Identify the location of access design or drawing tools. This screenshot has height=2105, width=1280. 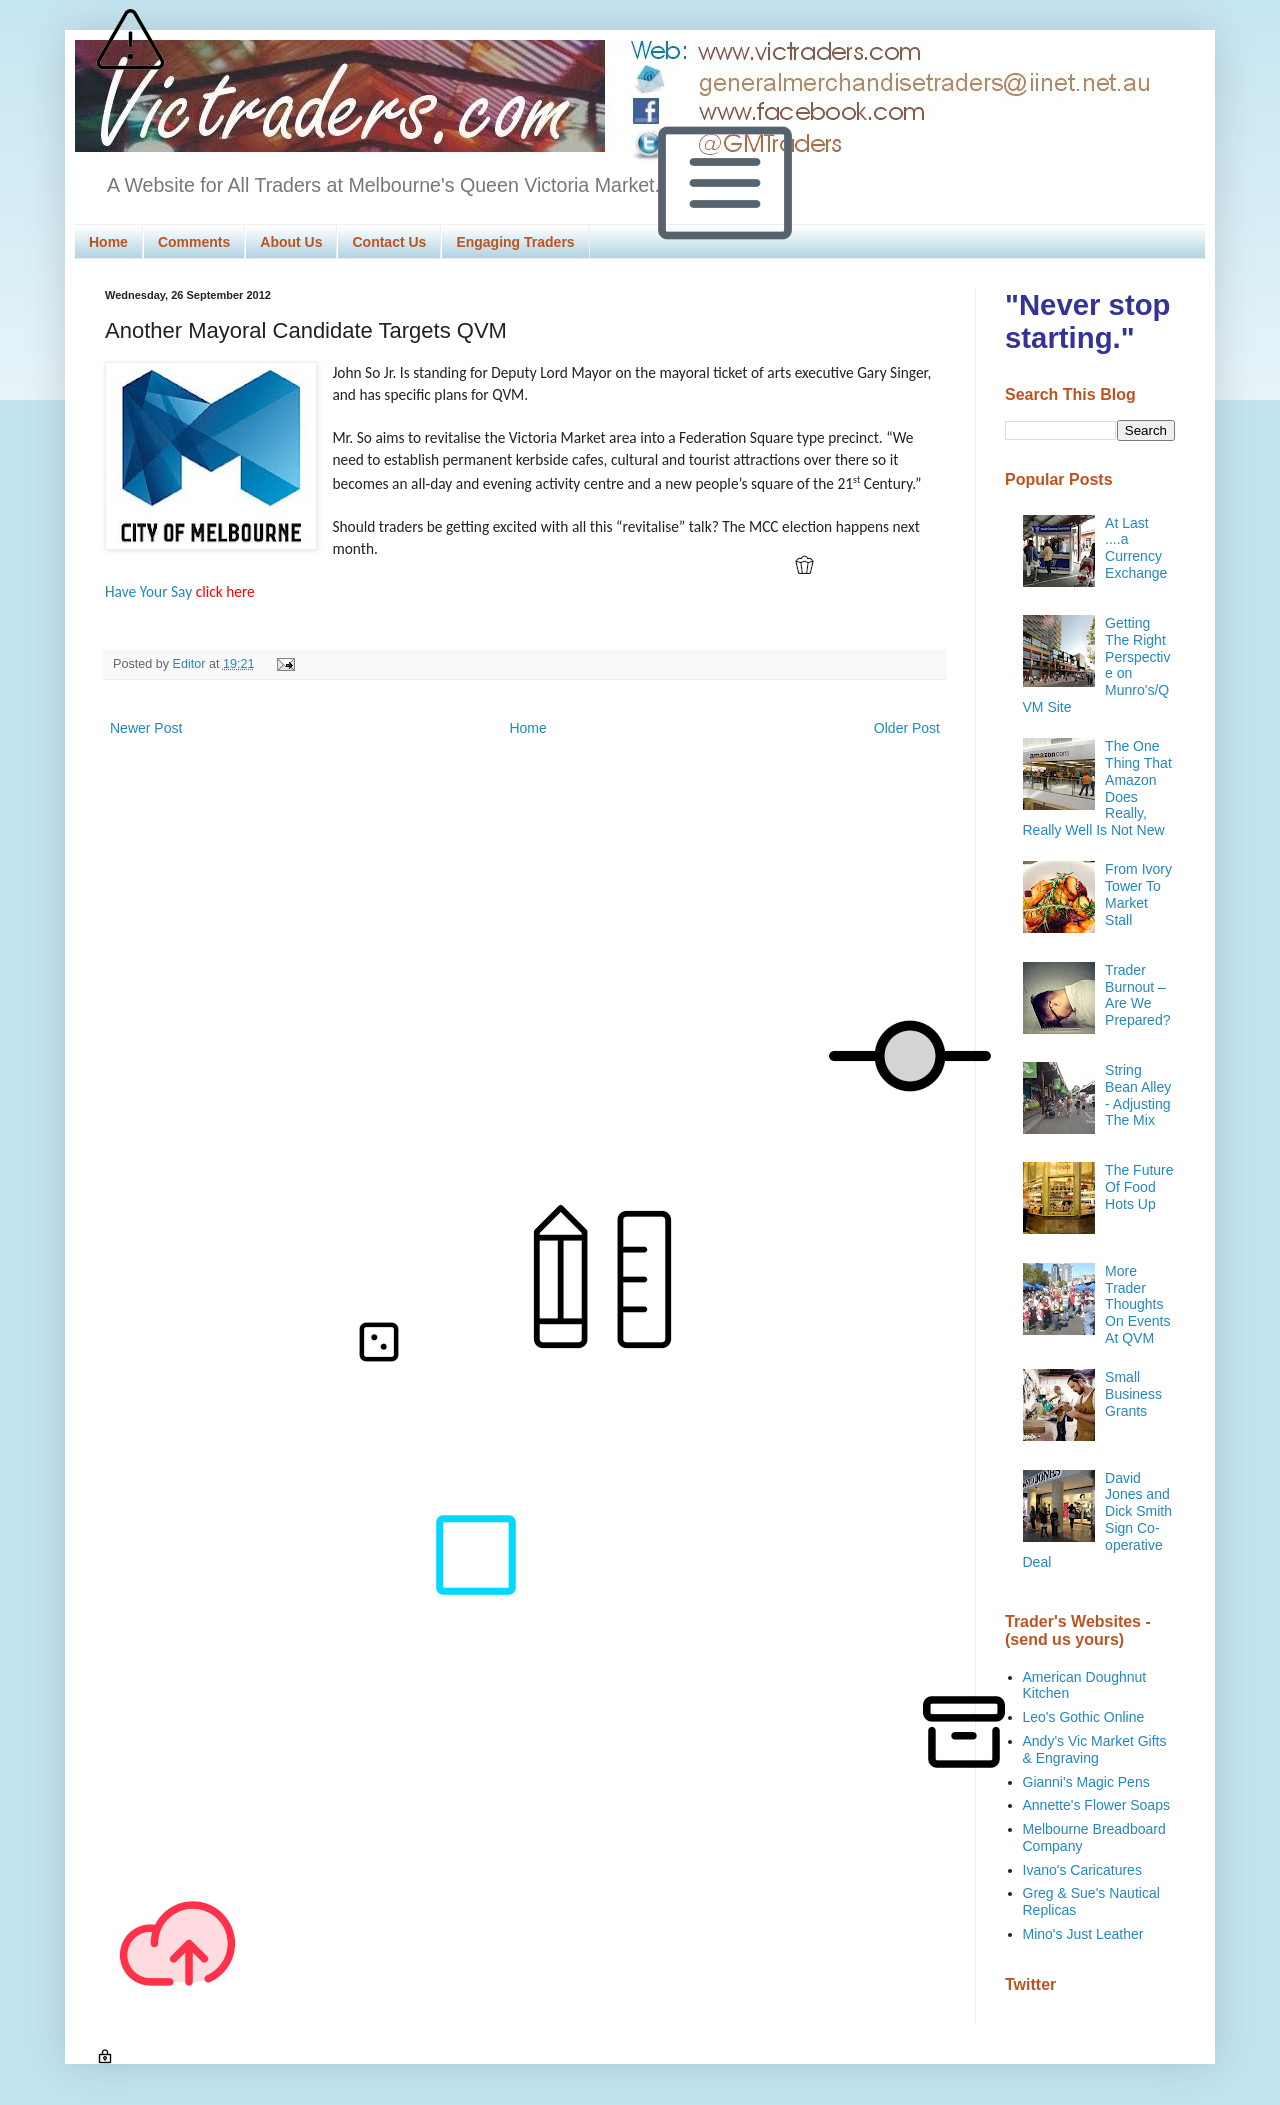
(602, 1279).